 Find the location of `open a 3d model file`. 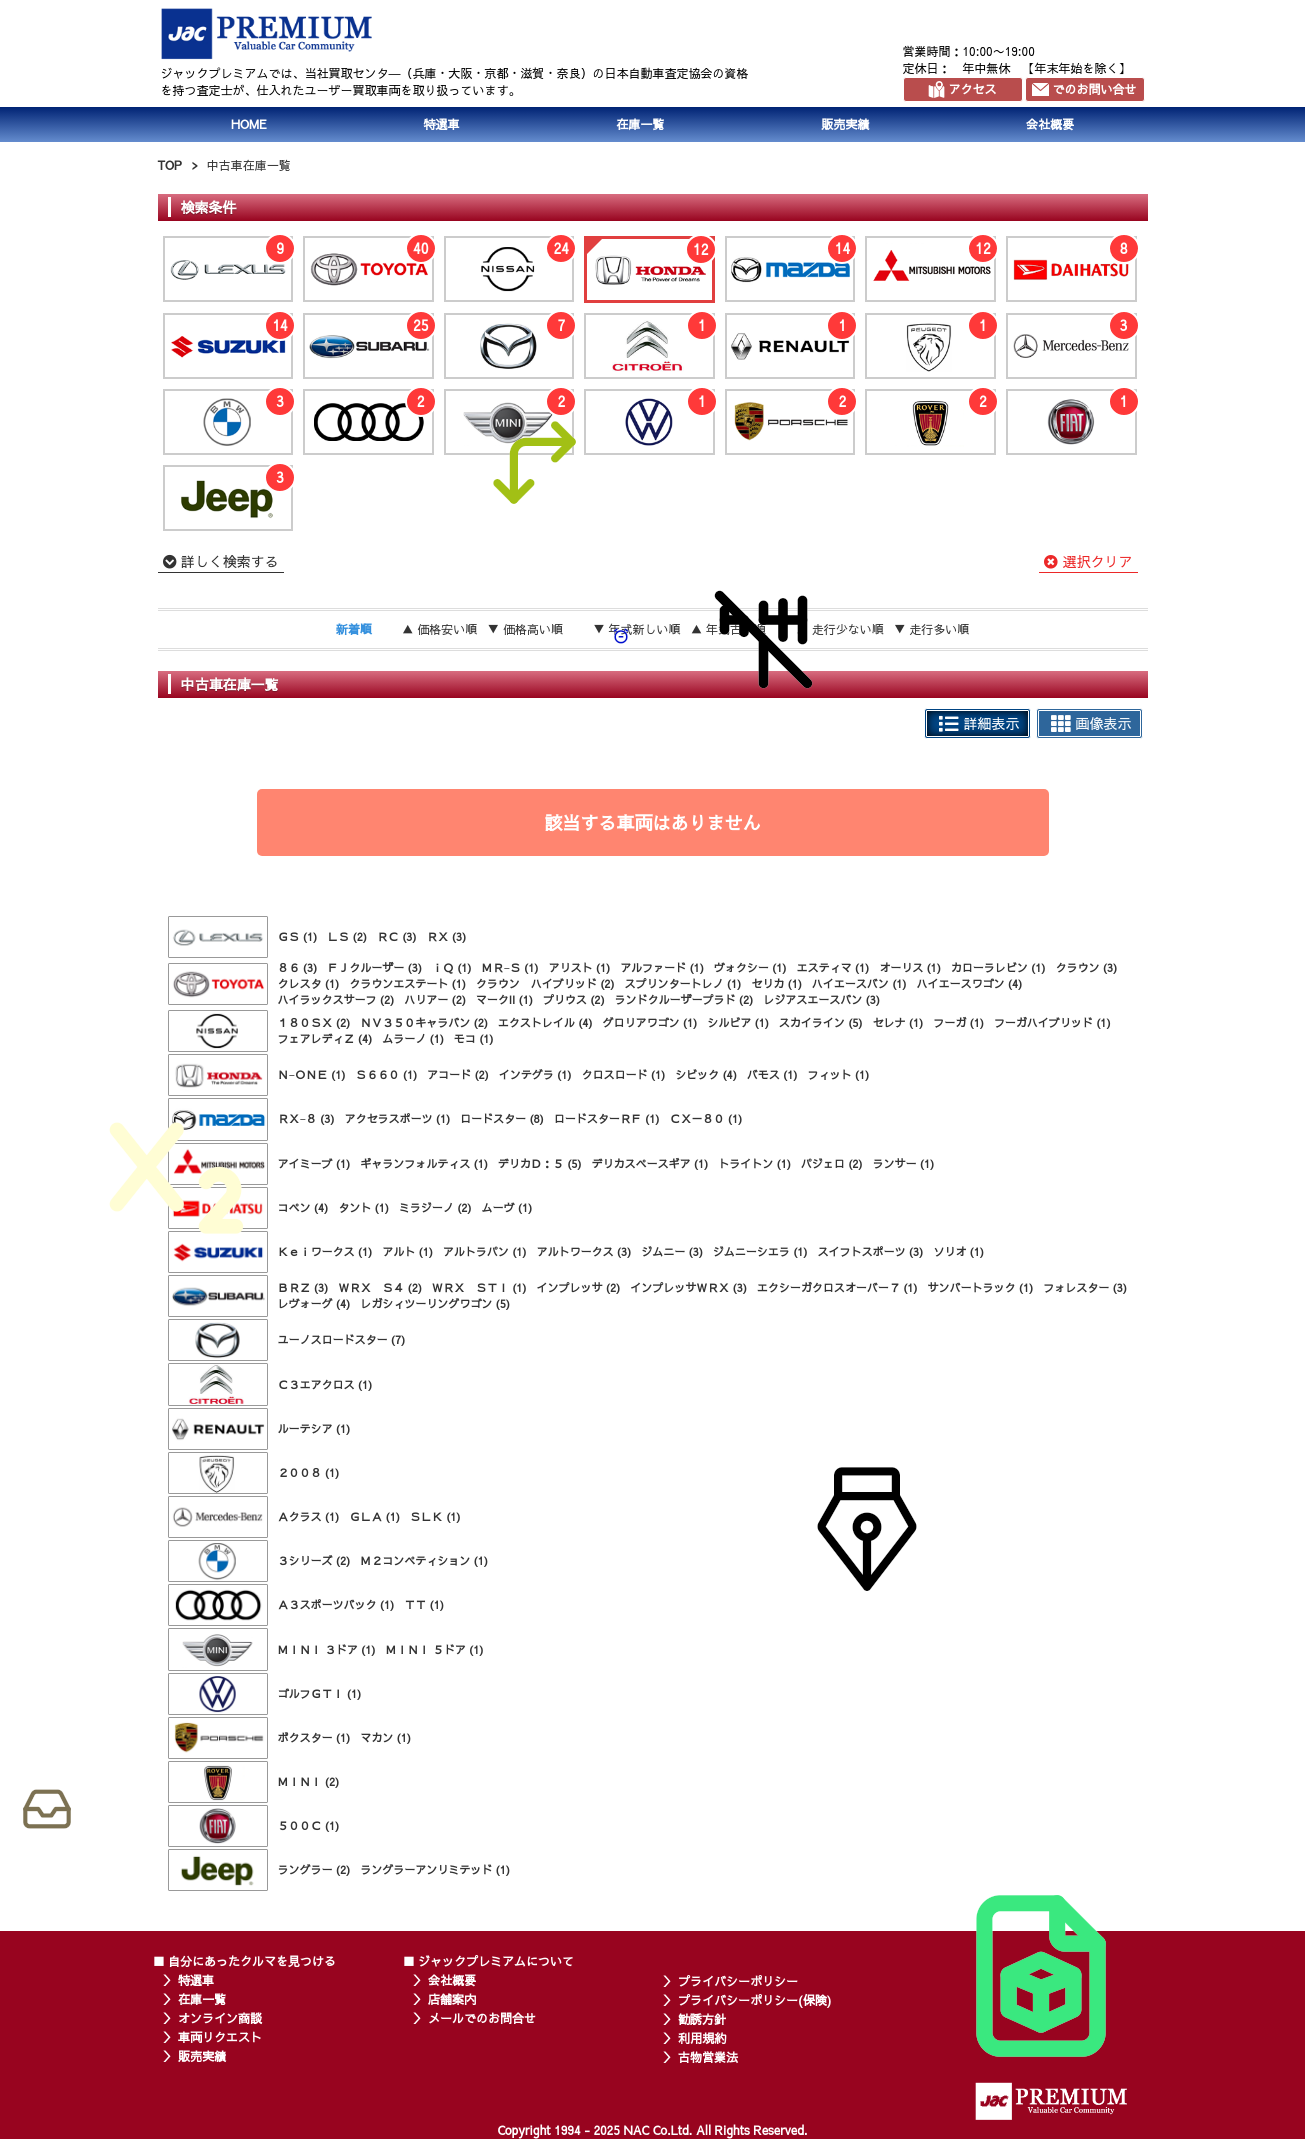

open a 3d model file is located at coordinates (1041, 1976).